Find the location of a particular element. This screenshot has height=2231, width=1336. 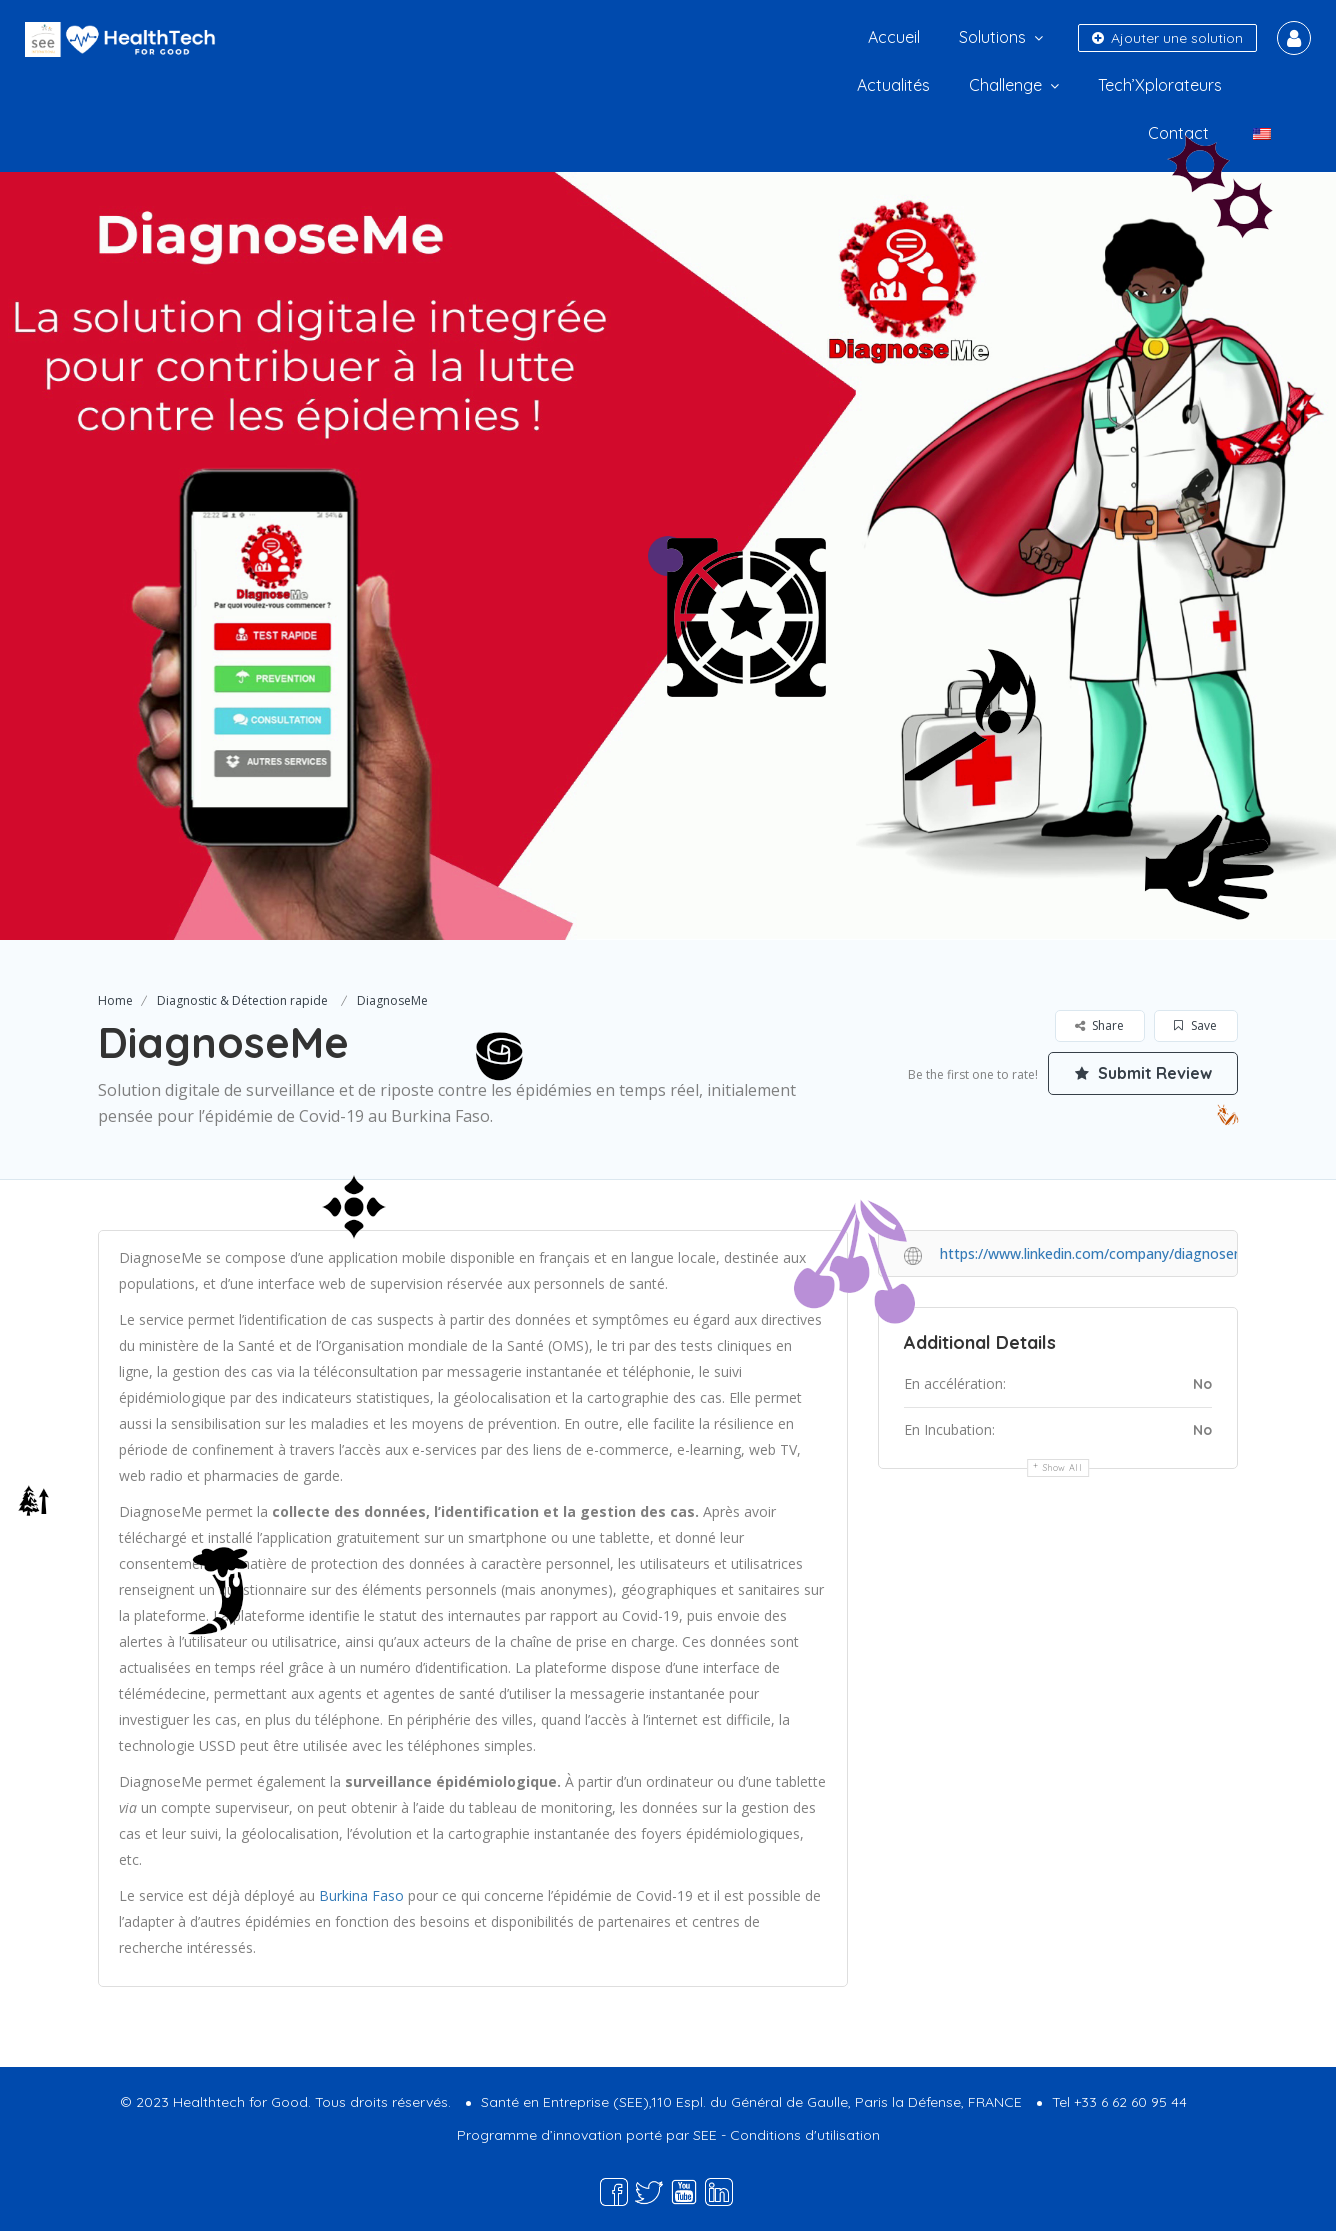

indicates damage or hit points in a game is located at coordinates (1219, 187).